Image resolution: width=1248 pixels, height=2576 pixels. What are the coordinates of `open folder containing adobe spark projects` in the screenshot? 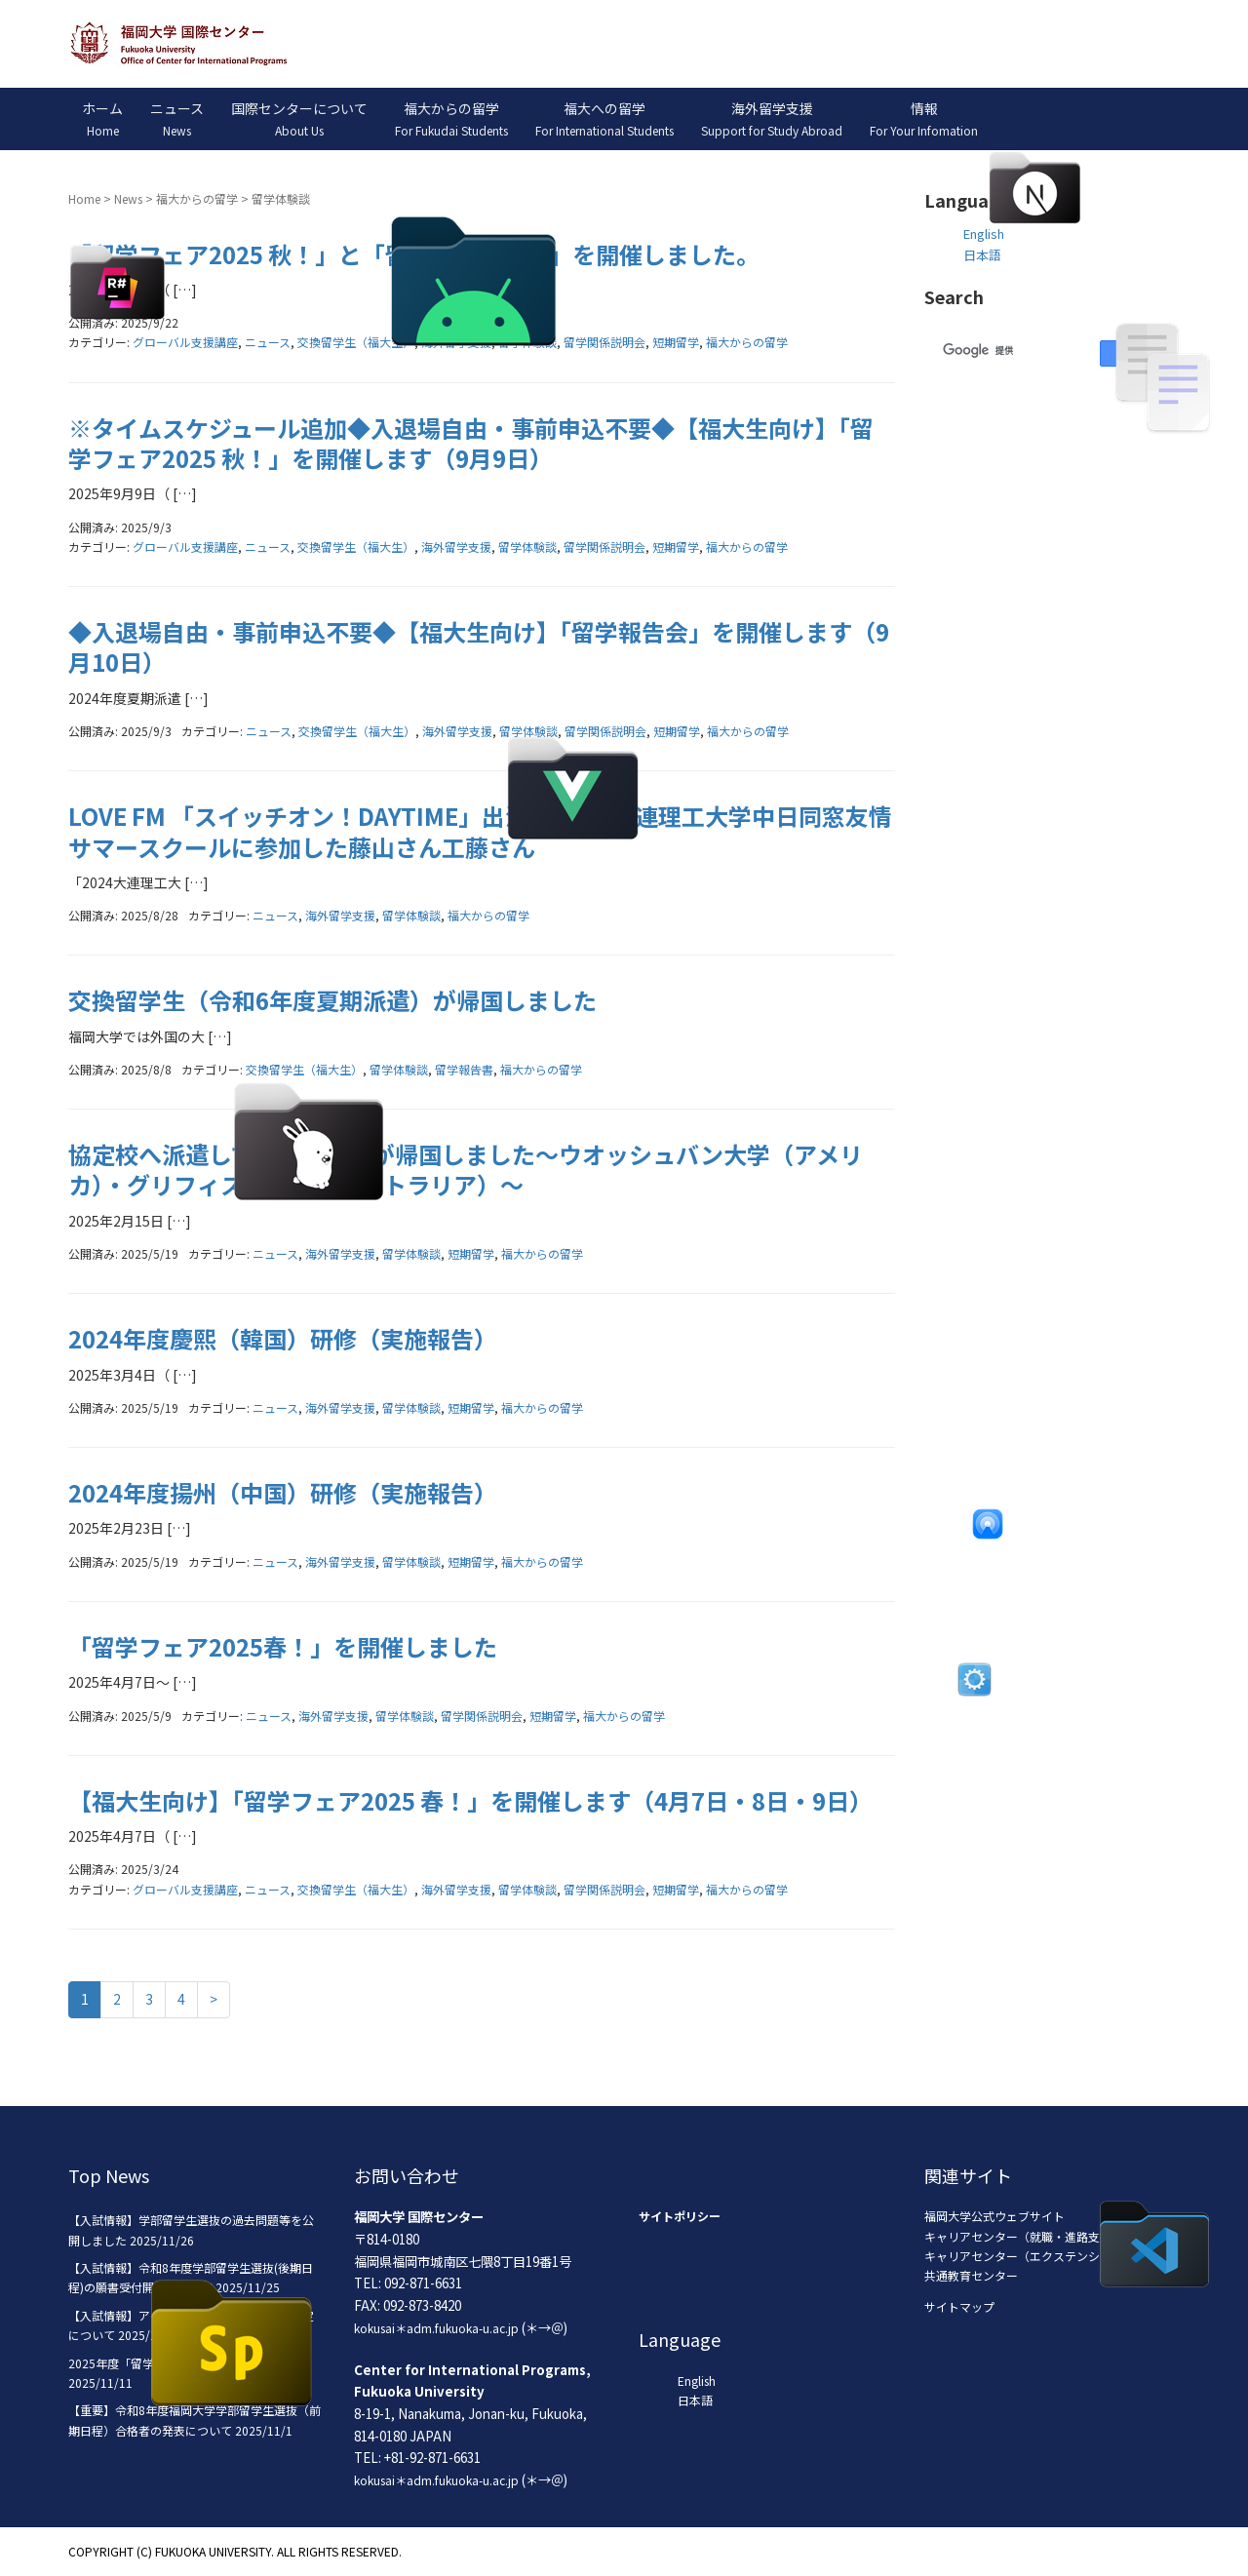 It's located at (230, 2347).